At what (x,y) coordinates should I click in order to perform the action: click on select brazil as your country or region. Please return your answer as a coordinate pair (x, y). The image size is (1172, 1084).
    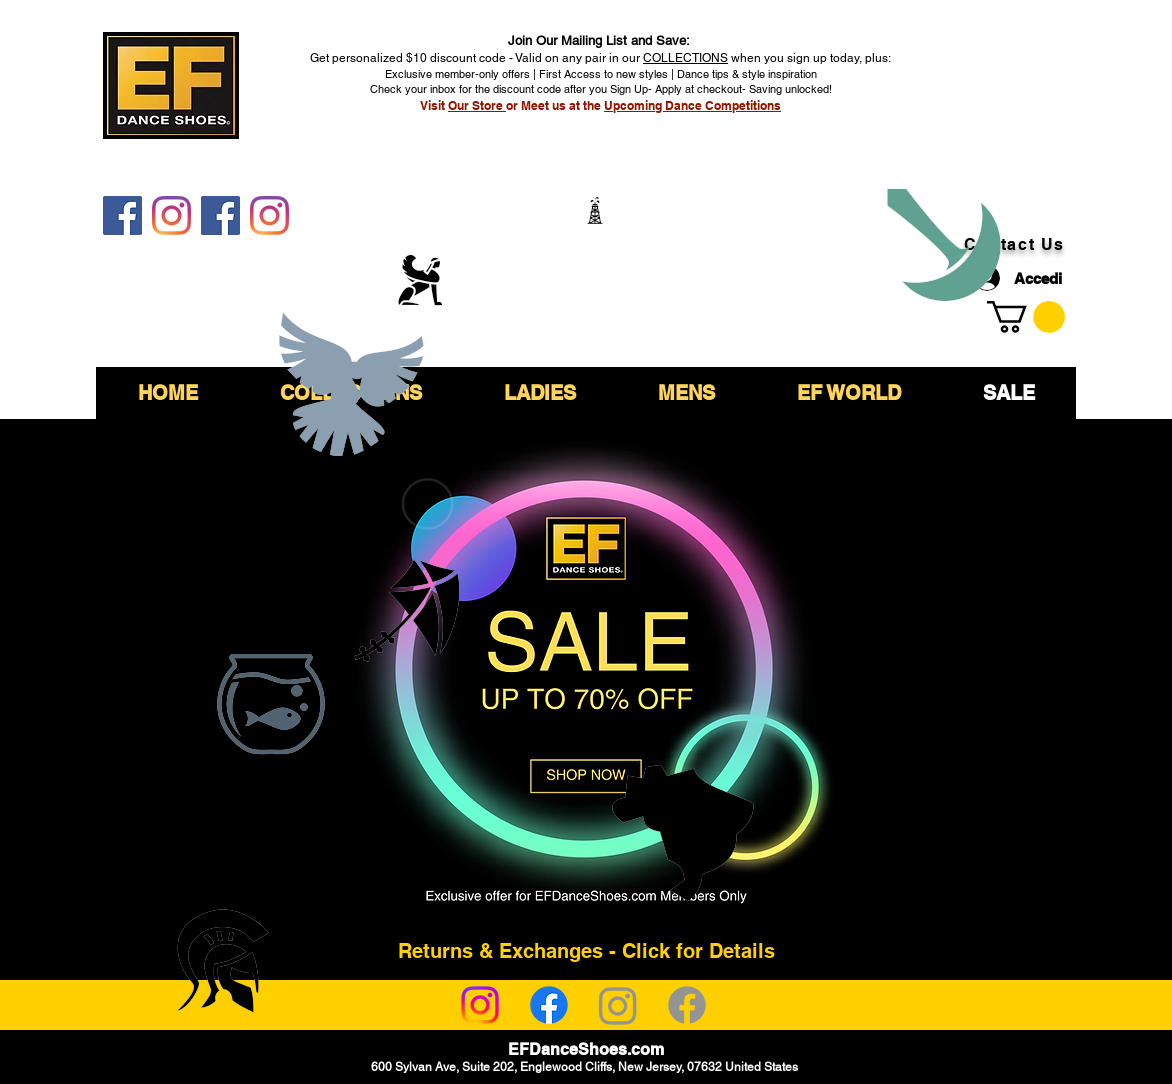
    Looking at the image, I should click on (683, 833).